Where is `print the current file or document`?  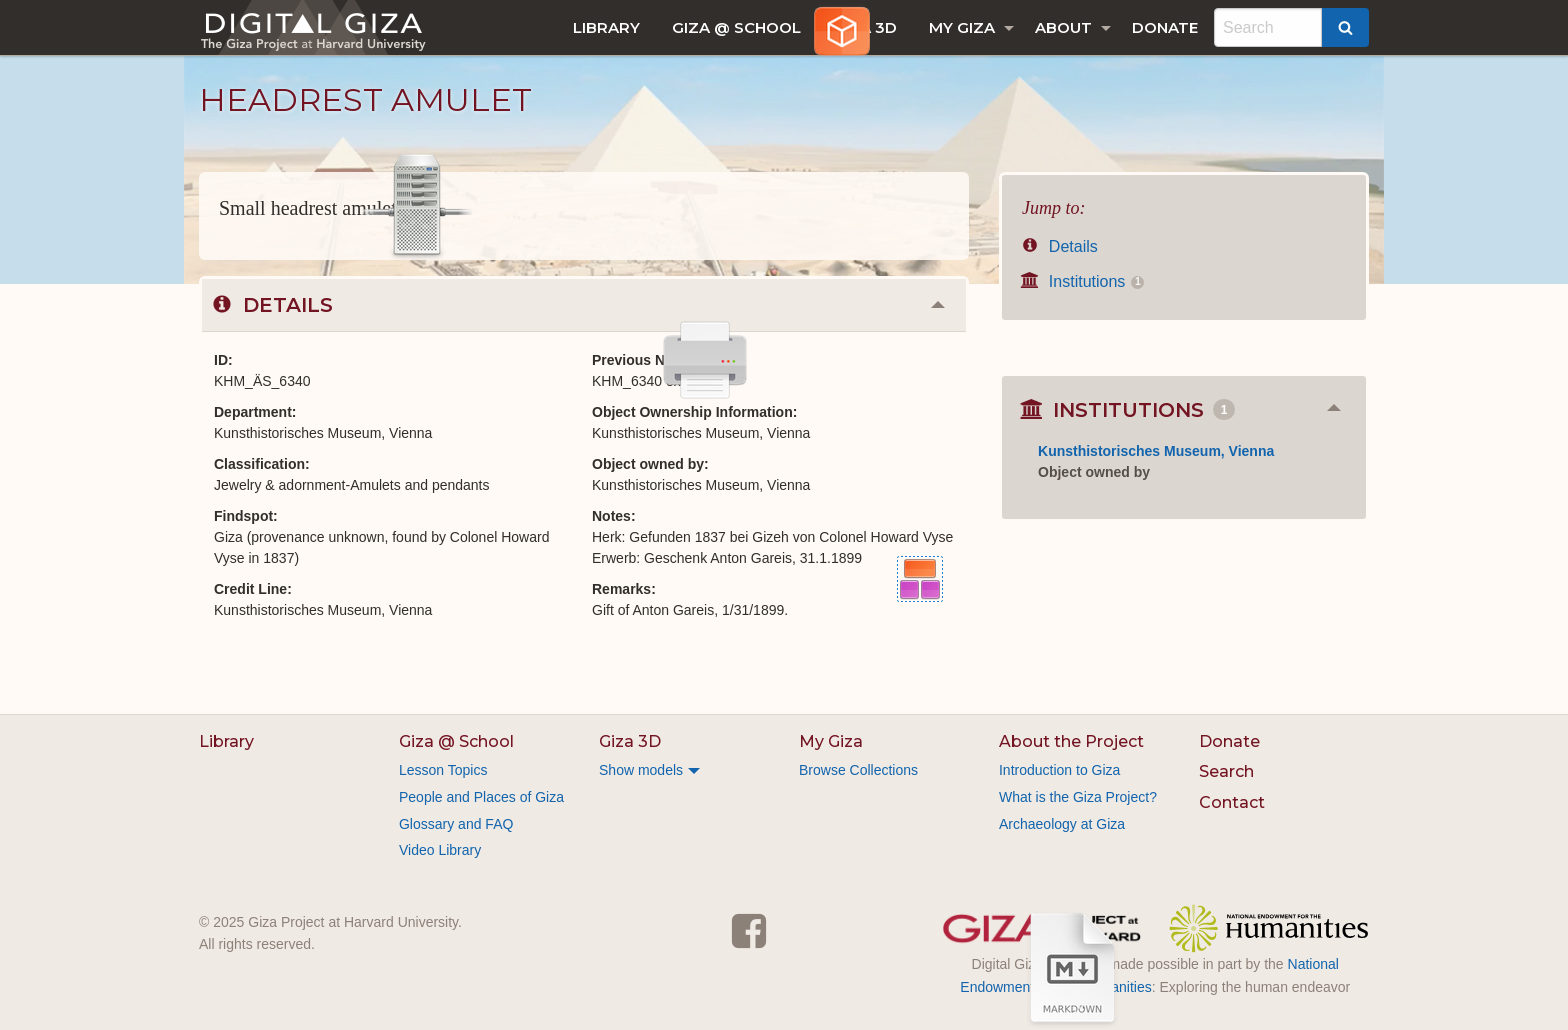
print the current file or document is located at coordinates (705, 360).